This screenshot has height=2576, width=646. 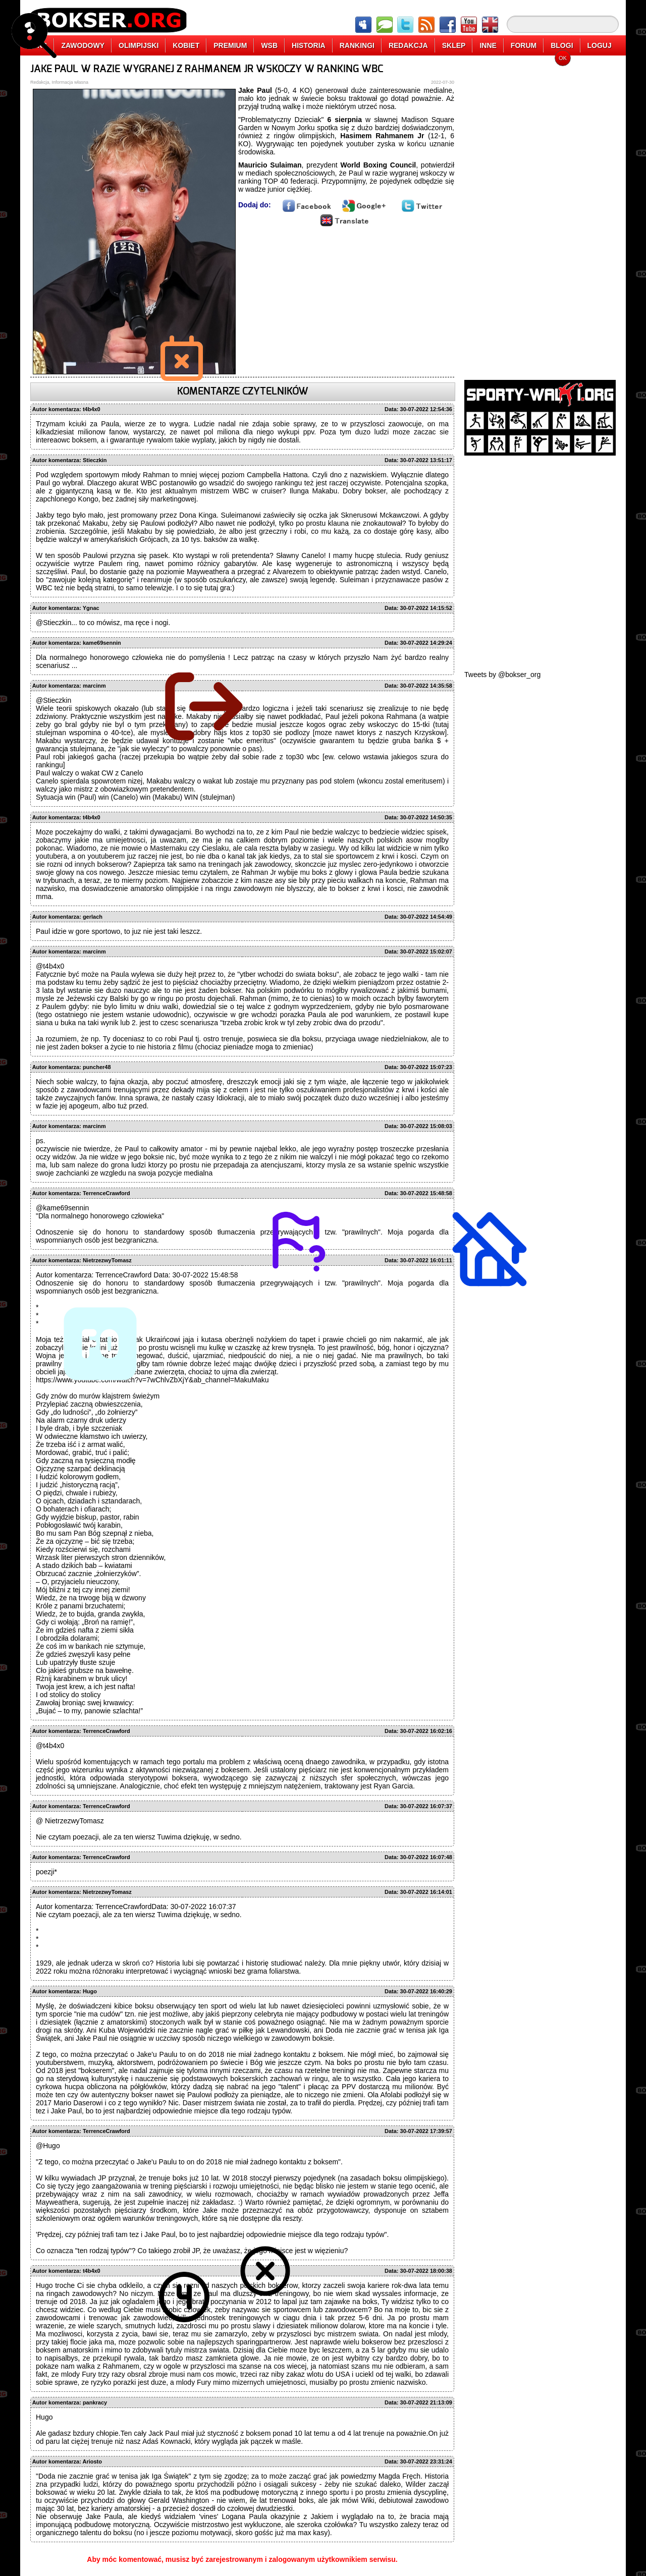 What do you see at coordinates (265, 2271) in the screenshot?
I see `close or dismiss a dialog` at bounding box center [265, 2271].